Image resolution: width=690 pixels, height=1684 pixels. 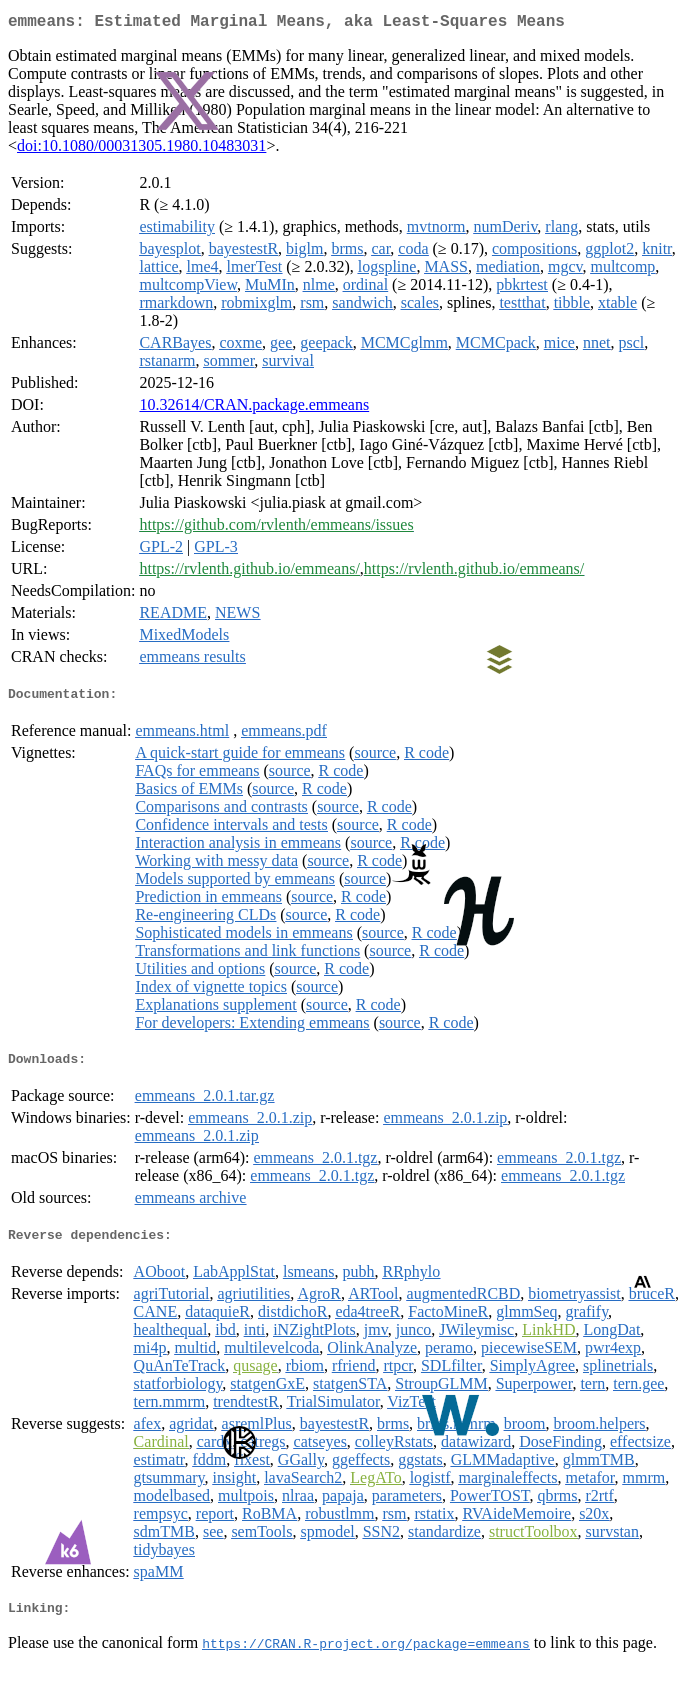 What do you see at coordinates (239, 1442) in the screenshot?
I see `open keeper password manager` at bounding box center [239, 1442].